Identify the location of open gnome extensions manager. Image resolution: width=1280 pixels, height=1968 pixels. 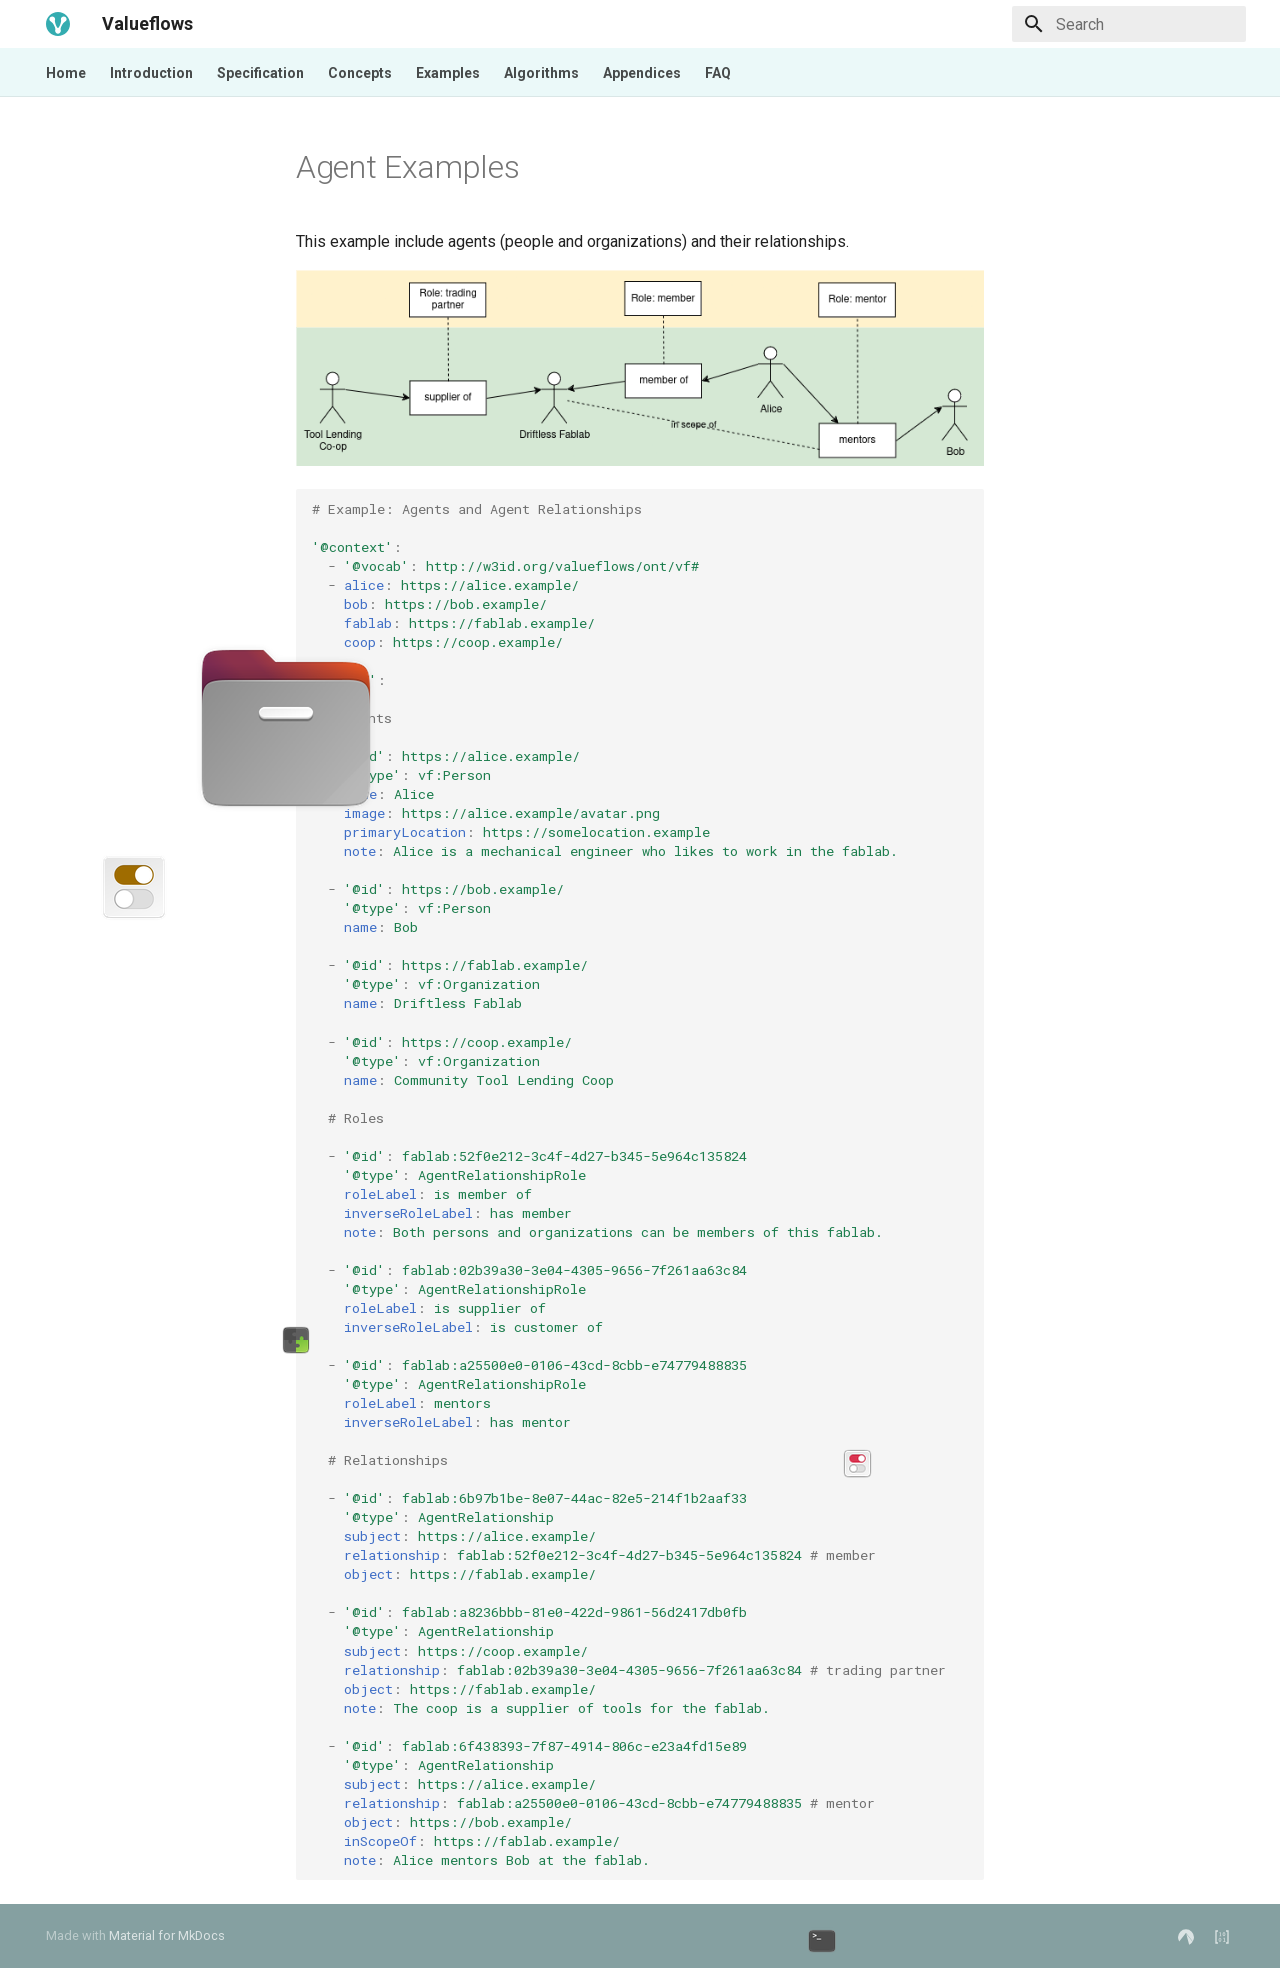
(296, 1340).